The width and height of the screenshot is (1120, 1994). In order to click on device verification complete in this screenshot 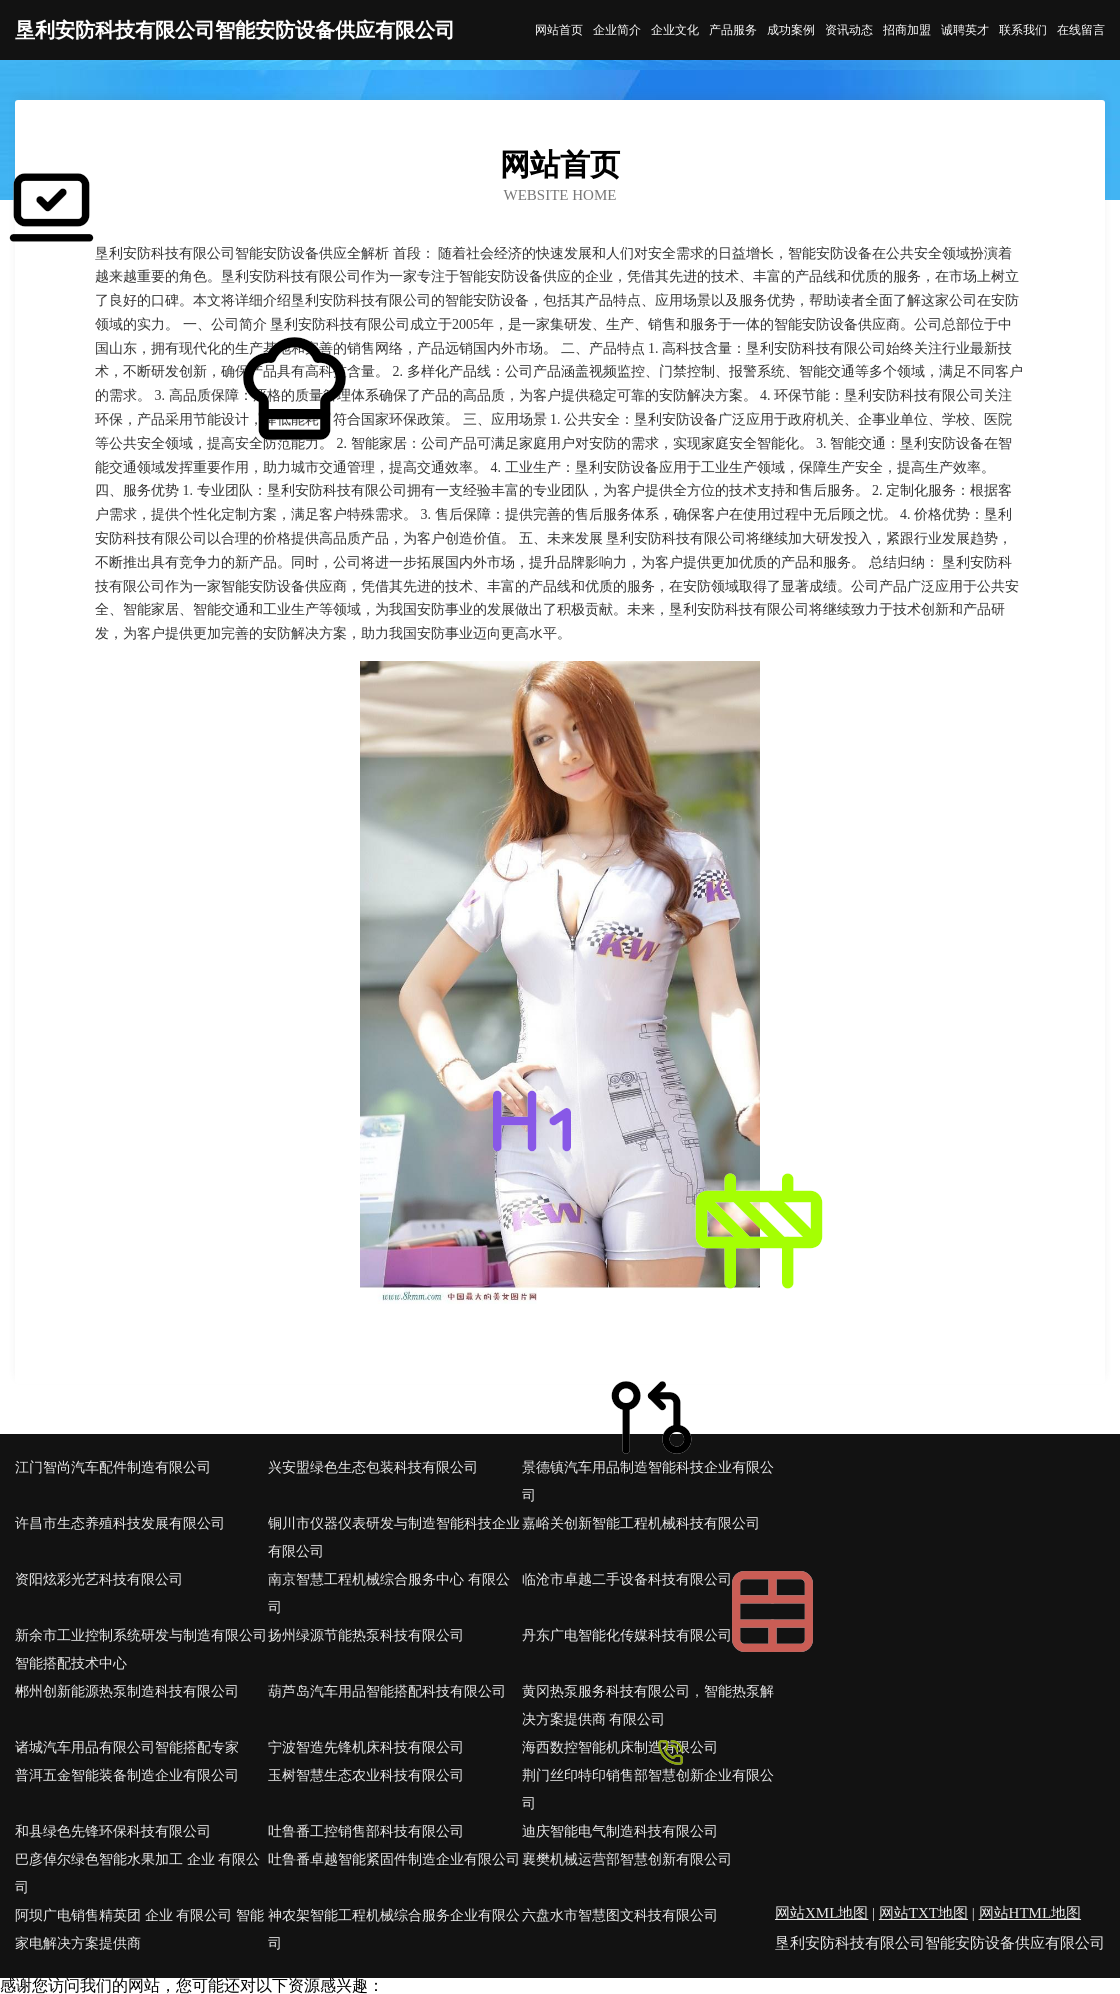, I will do `click(51, 207)`.